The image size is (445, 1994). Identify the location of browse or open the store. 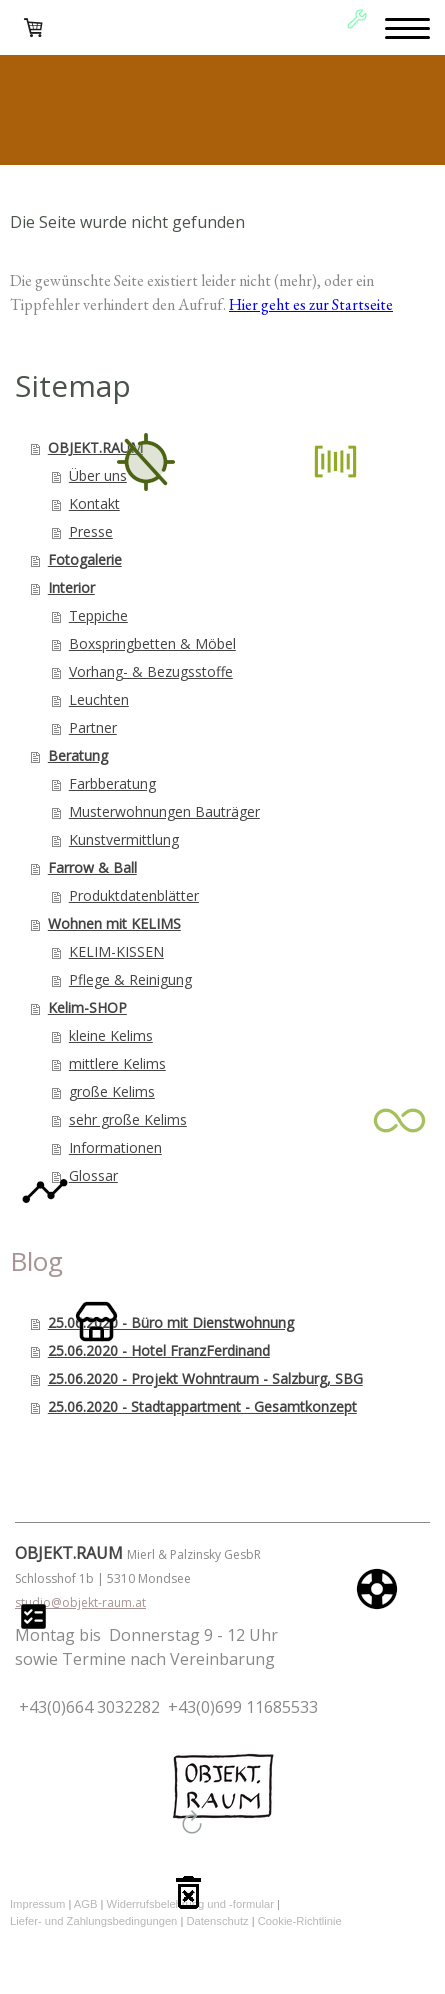
(96, 1322).